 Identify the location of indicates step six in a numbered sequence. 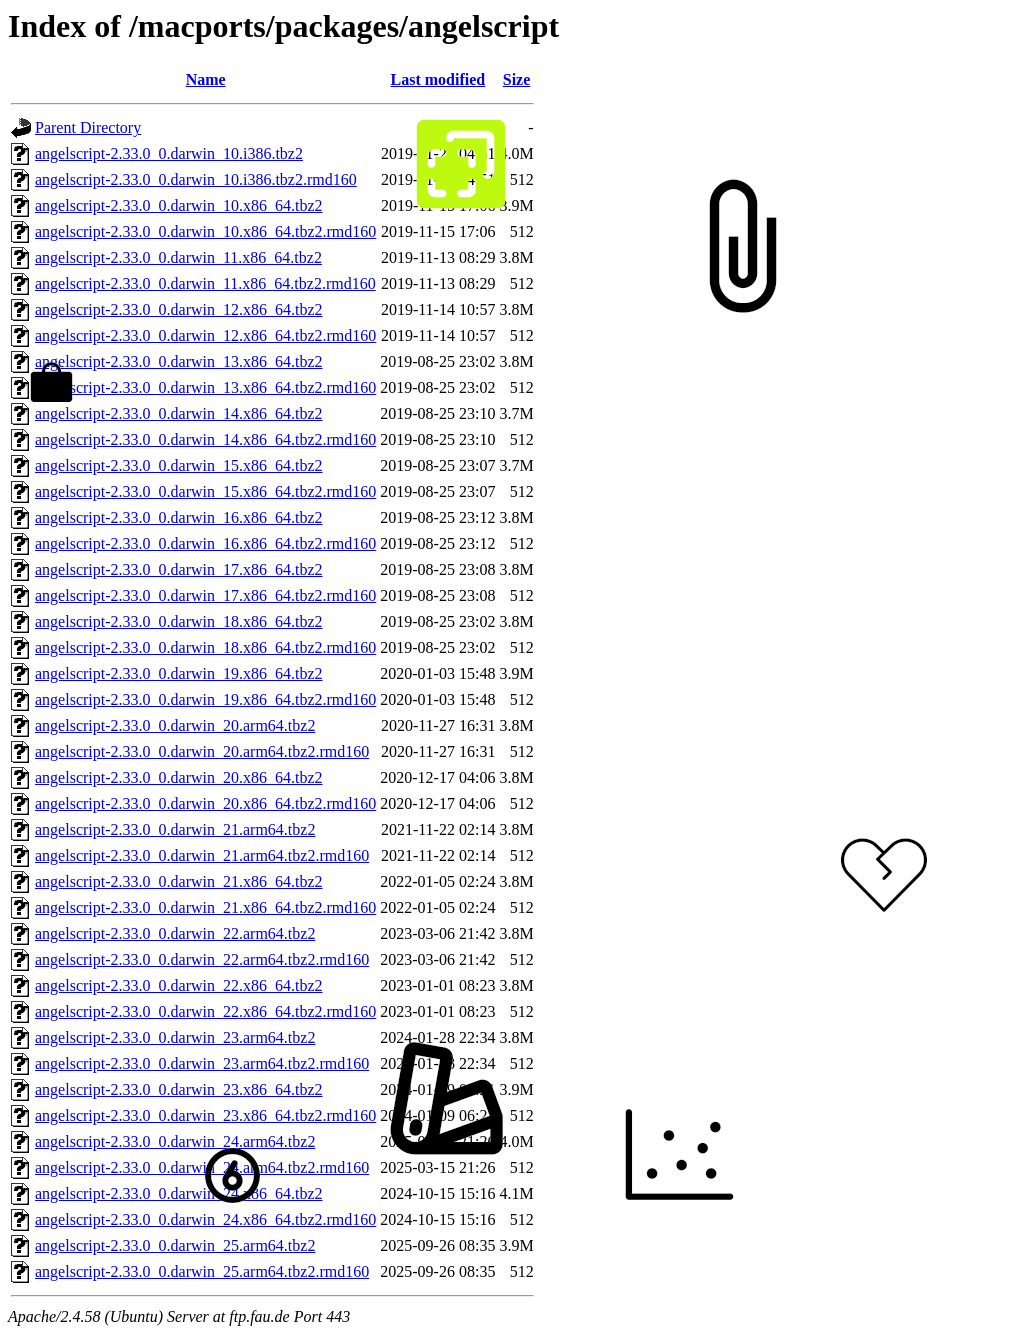
(232, 1175).